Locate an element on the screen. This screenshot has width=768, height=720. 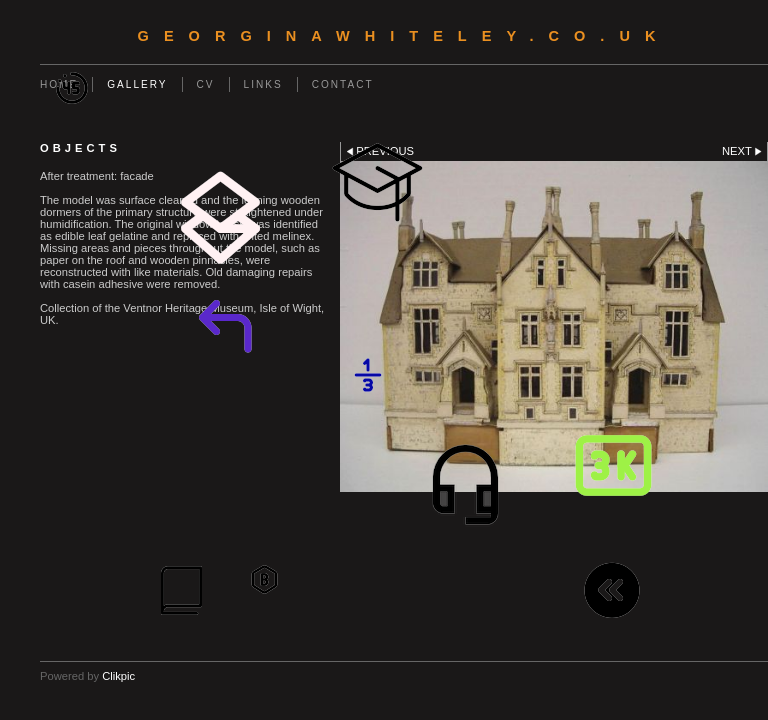
contact customer support is located at coordinates (465, 484).